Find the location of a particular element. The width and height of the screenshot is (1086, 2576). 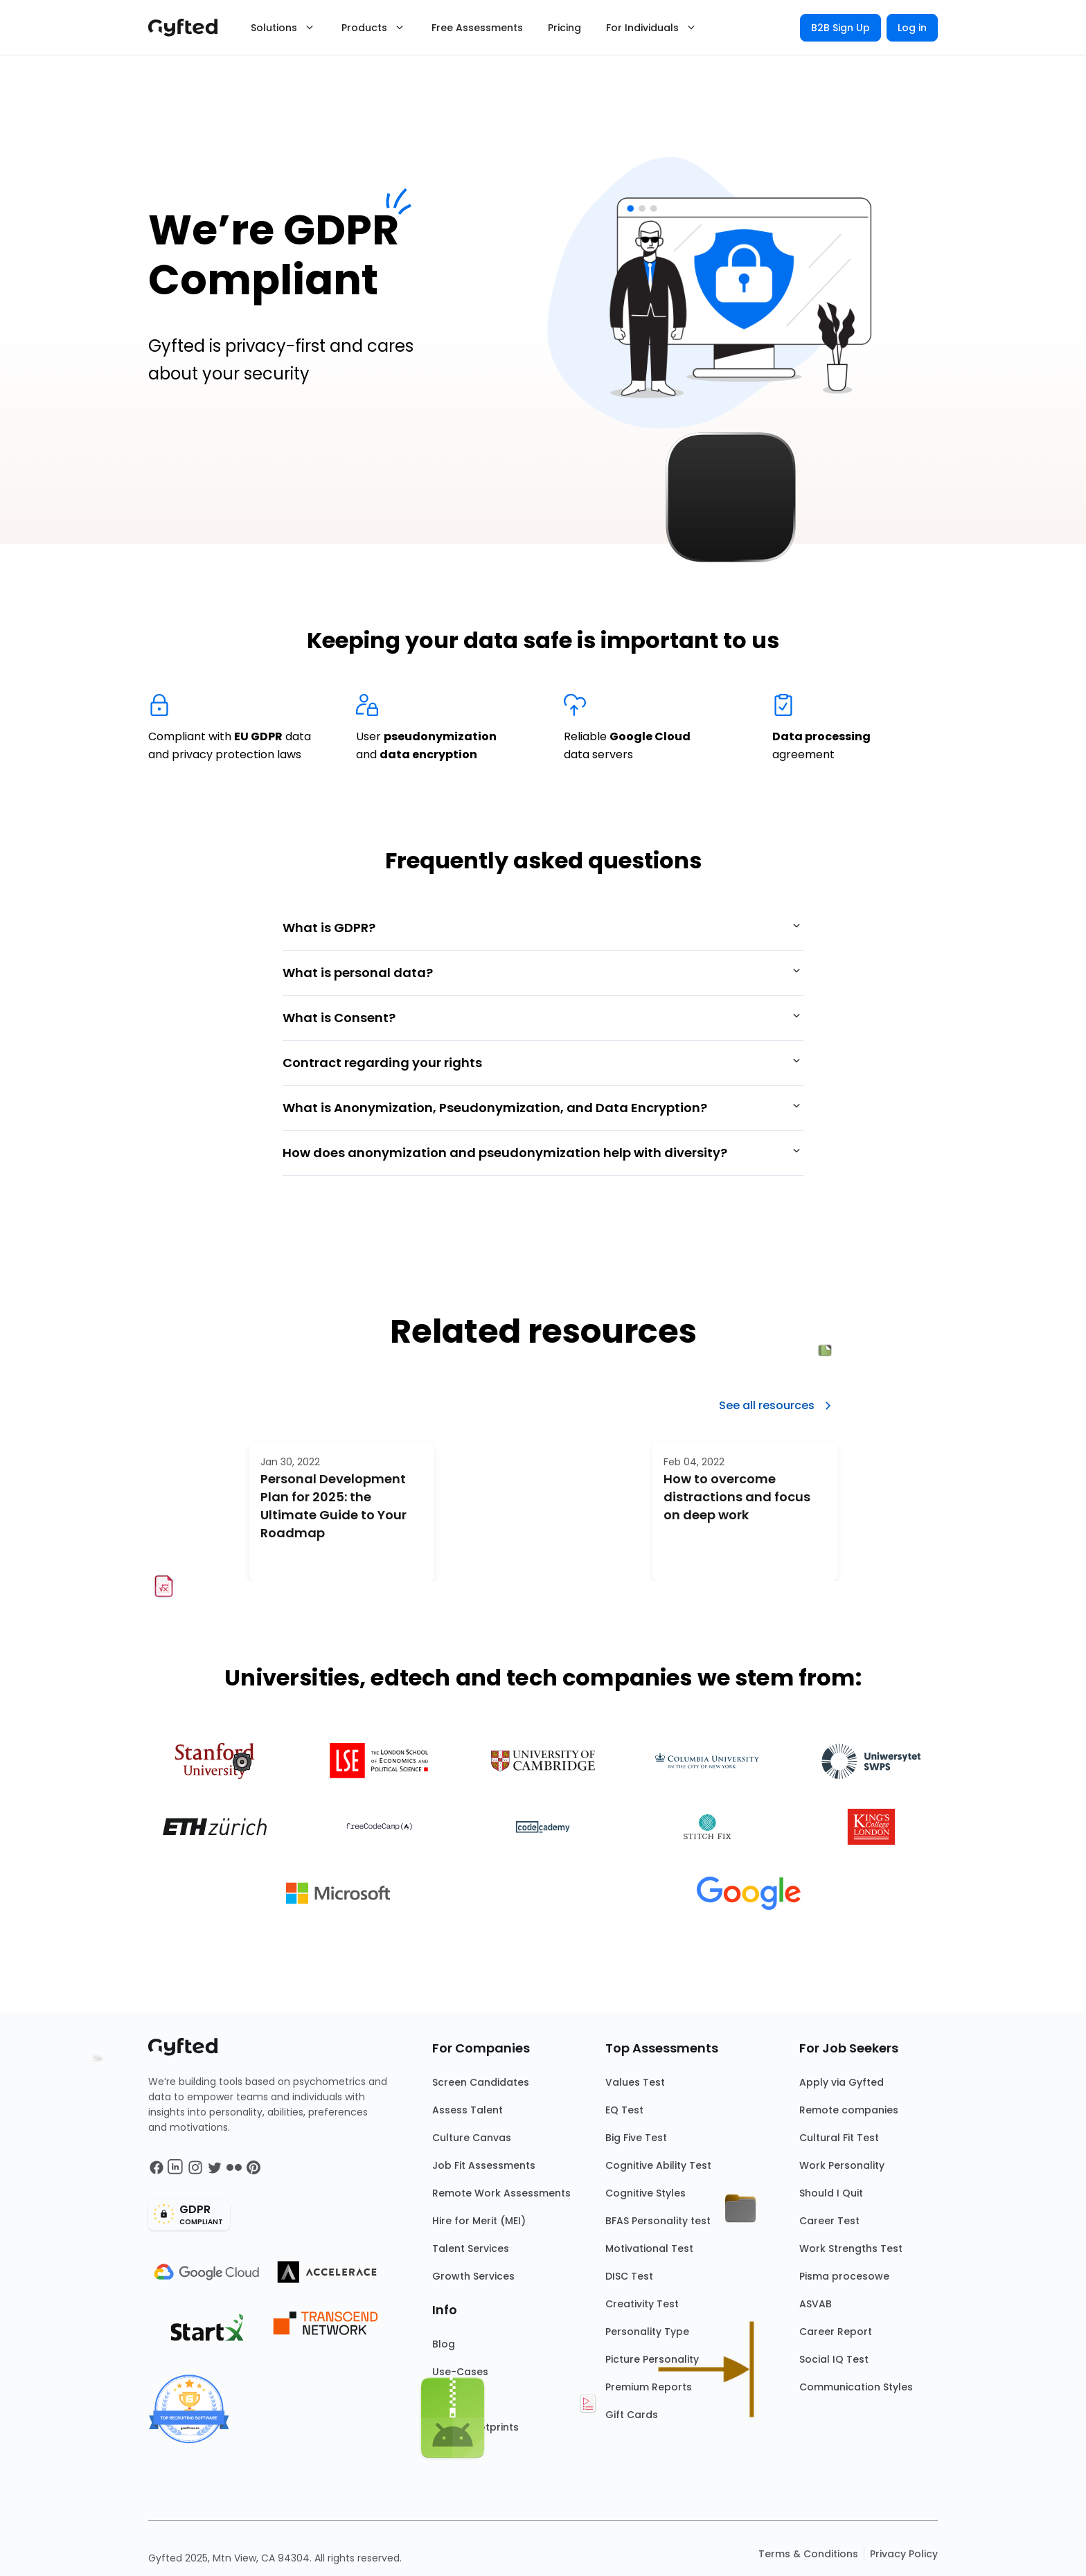

audio playlist file is located at coordinates (588, 2404).